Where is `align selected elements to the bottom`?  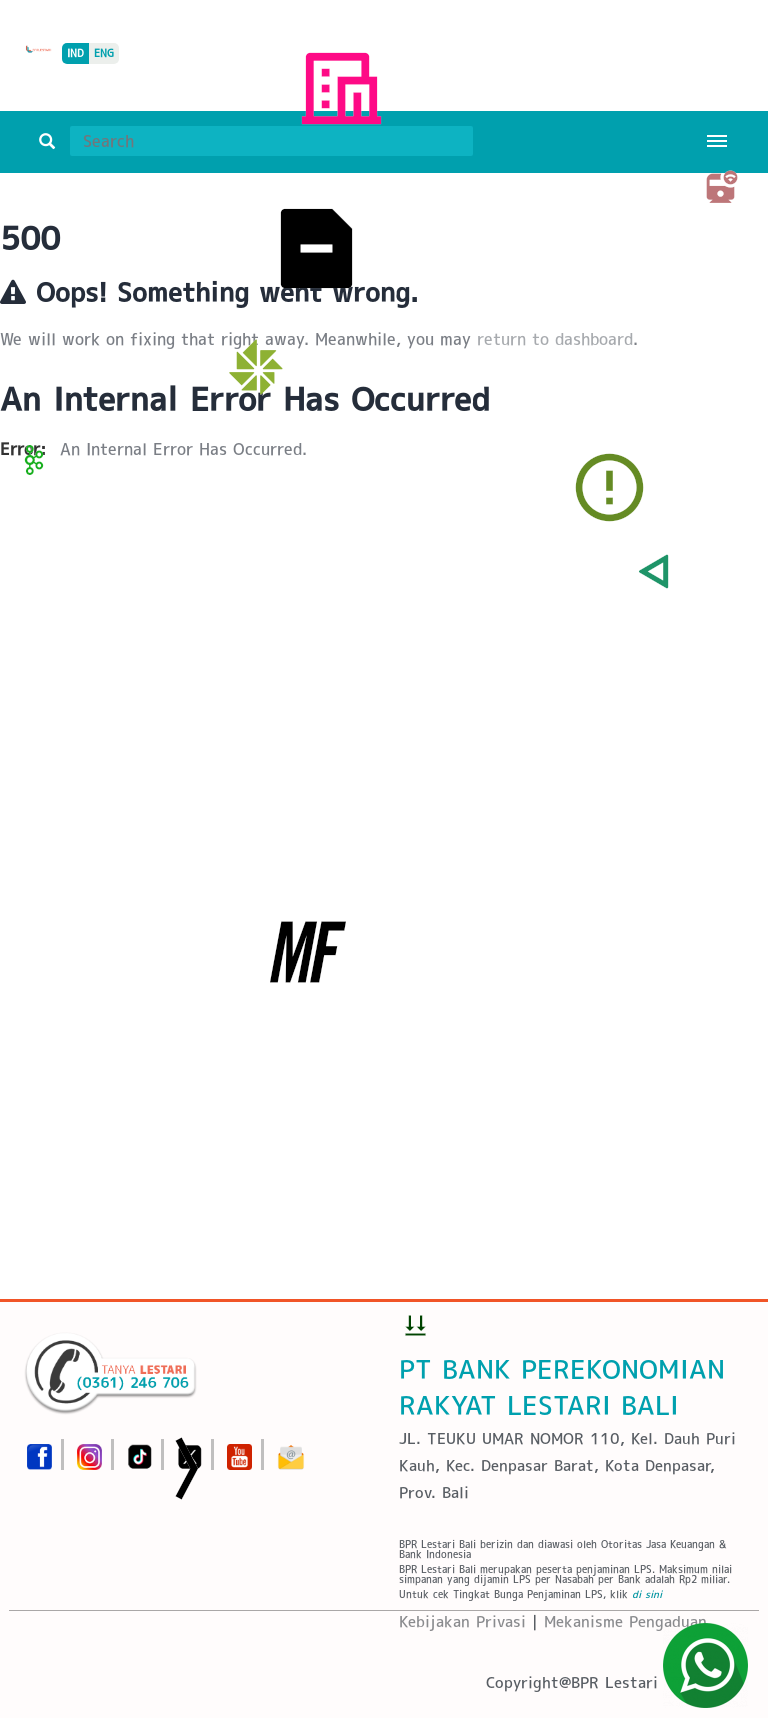
align selected elements to the bottom is located at coordinates (415, 1325).